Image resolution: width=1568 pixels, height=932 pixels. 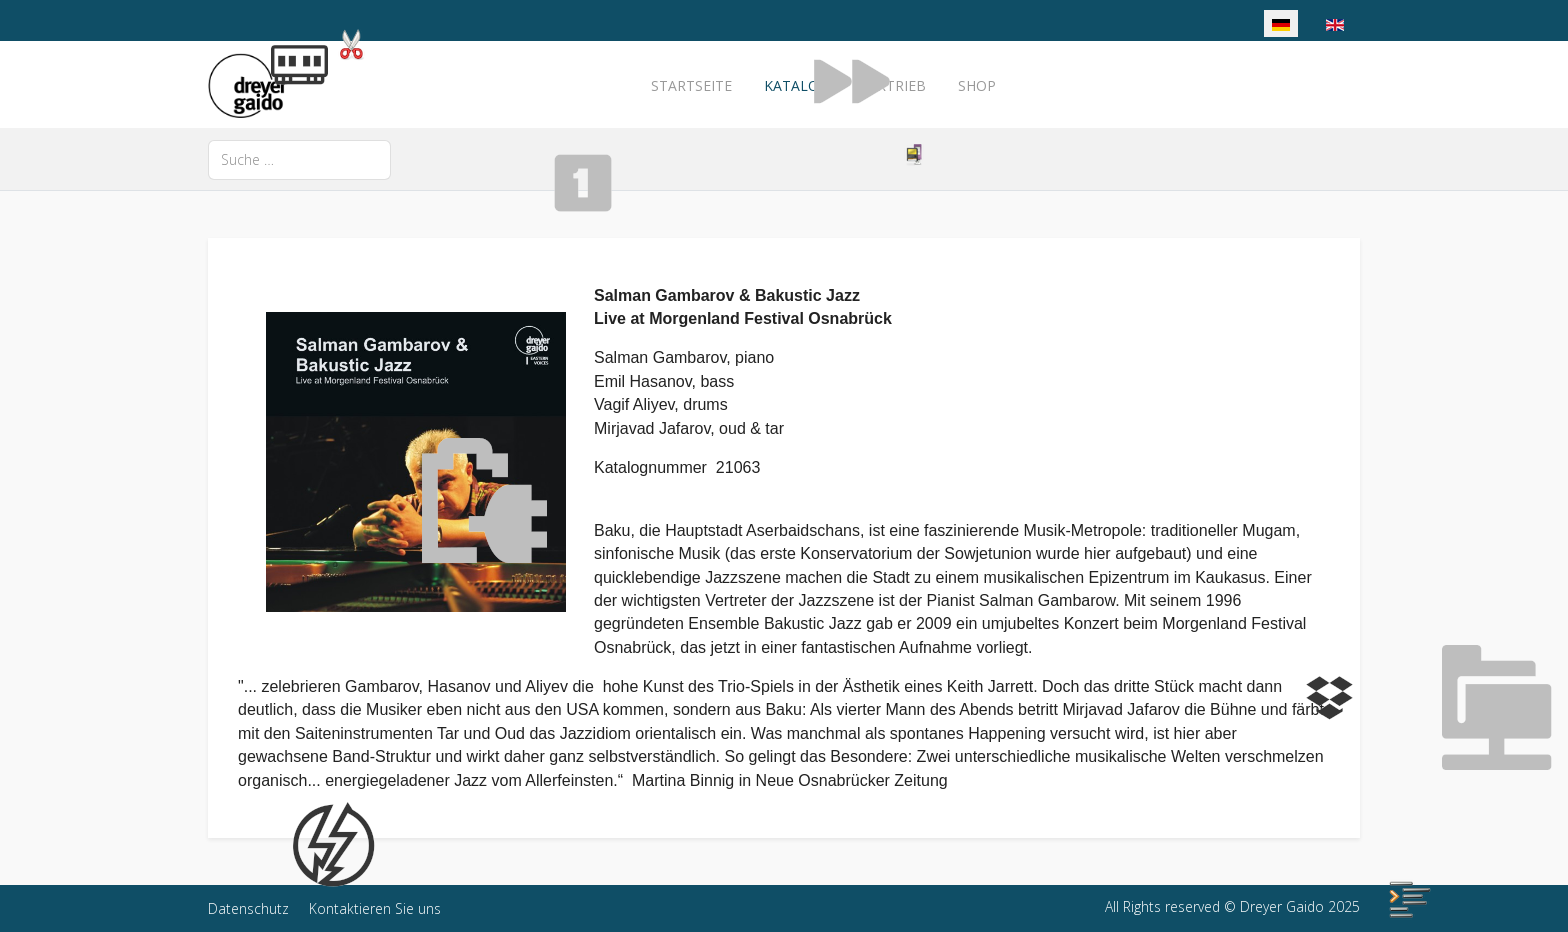 I want to click on access removable storage devices, so click(x=915, y=155).